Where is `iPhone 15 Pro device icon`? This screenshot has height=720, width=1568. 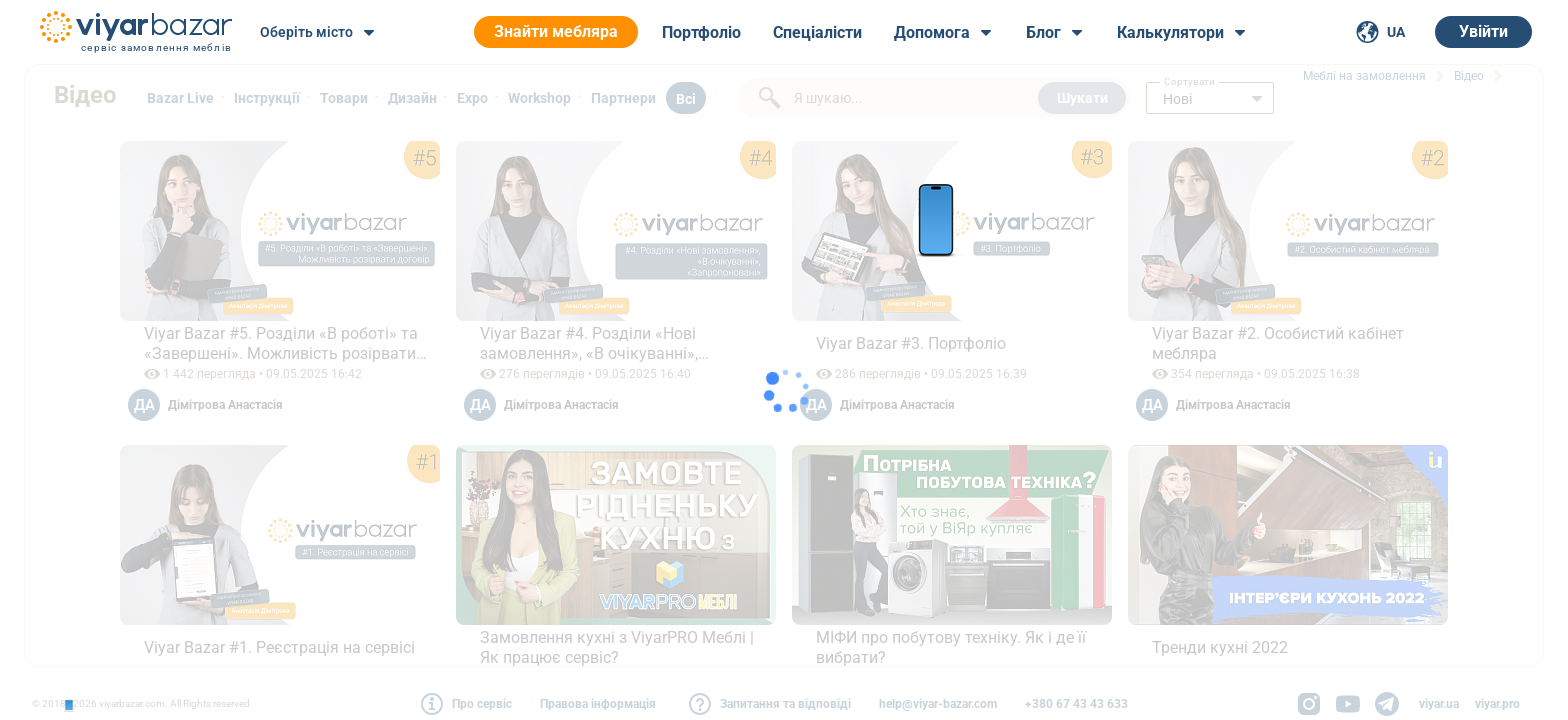
iPhone 15 Pro device icon is located at coordinates (936, 221).